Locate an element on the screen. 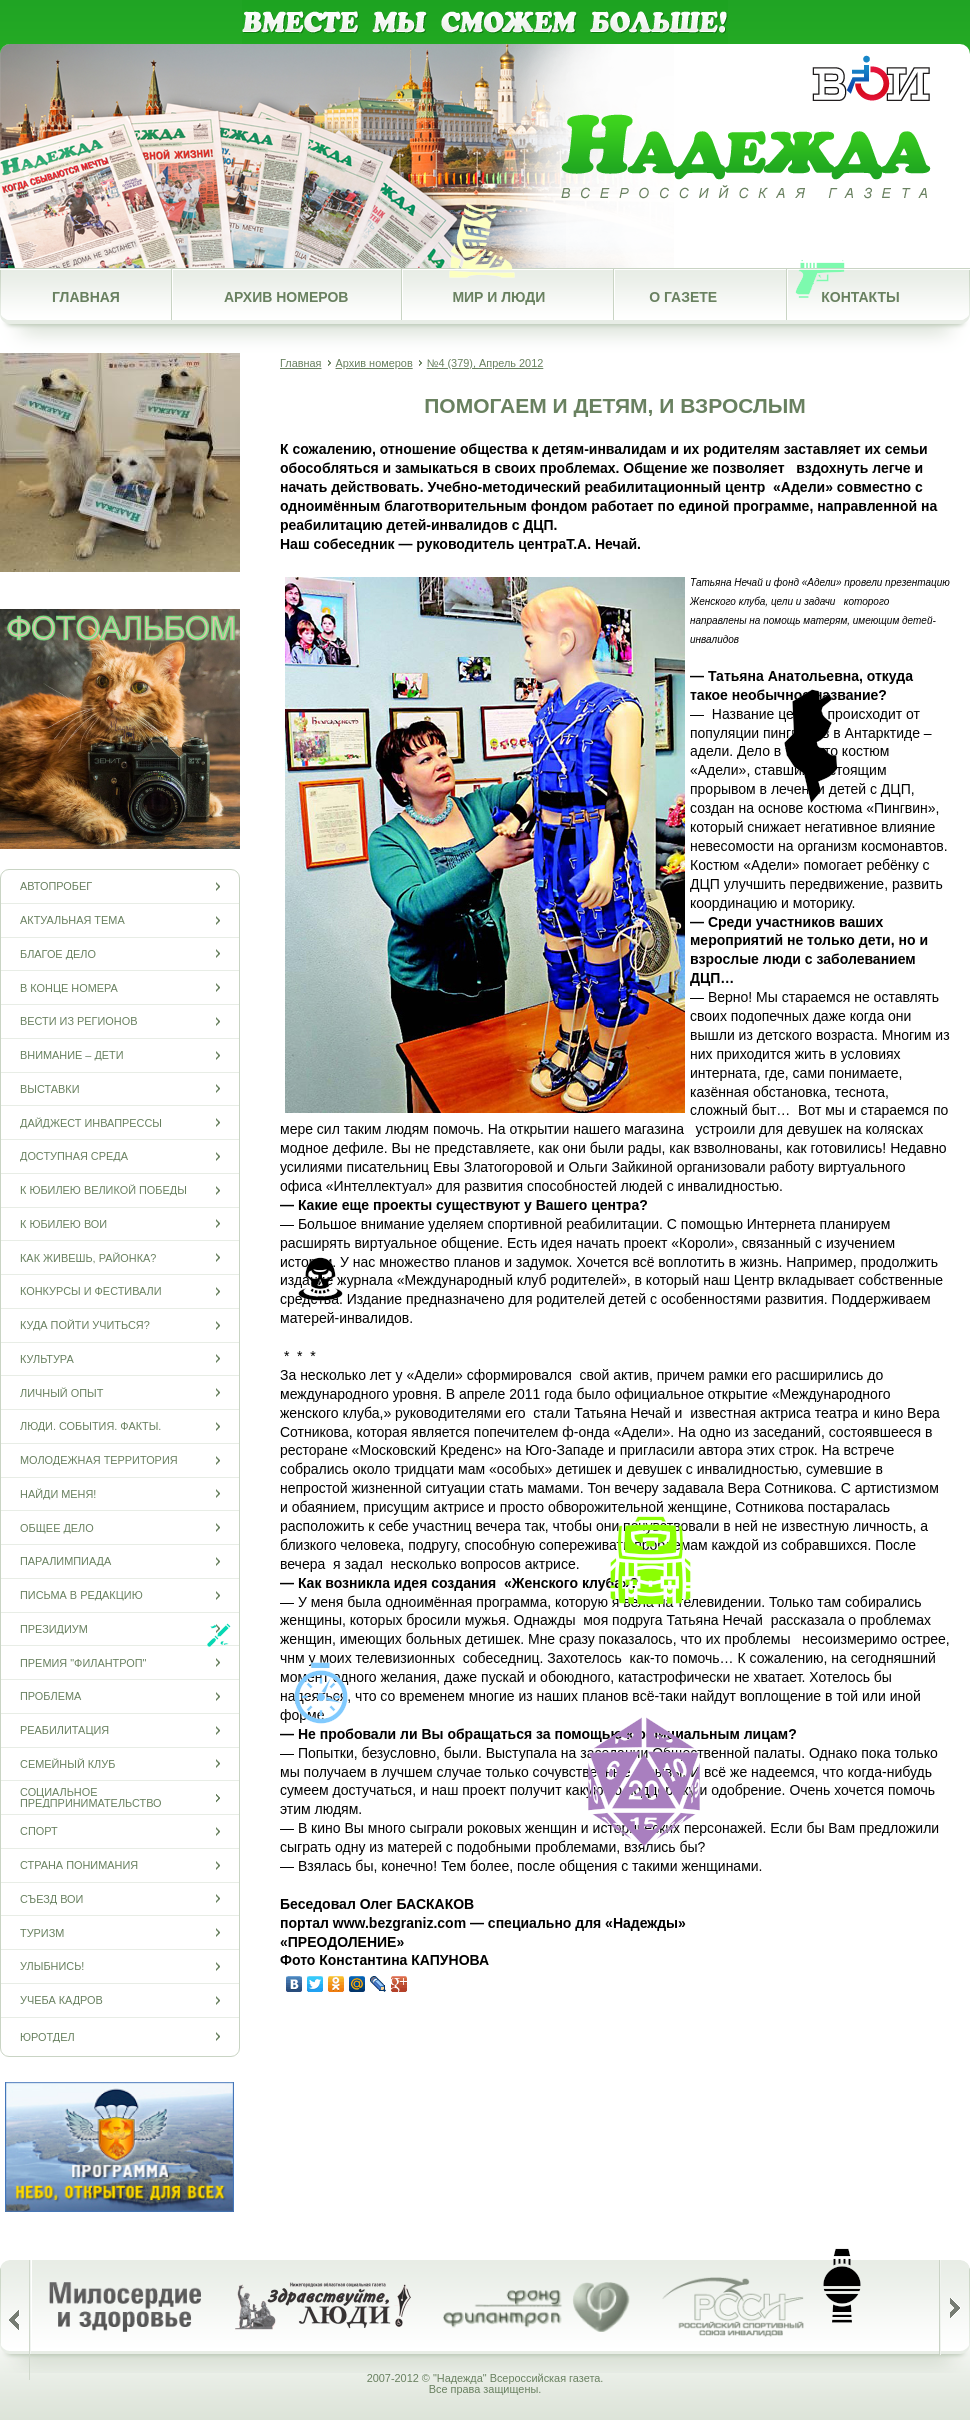  indicates a hazardous or deadly area on the game map is located at coordinates (320, 1279).